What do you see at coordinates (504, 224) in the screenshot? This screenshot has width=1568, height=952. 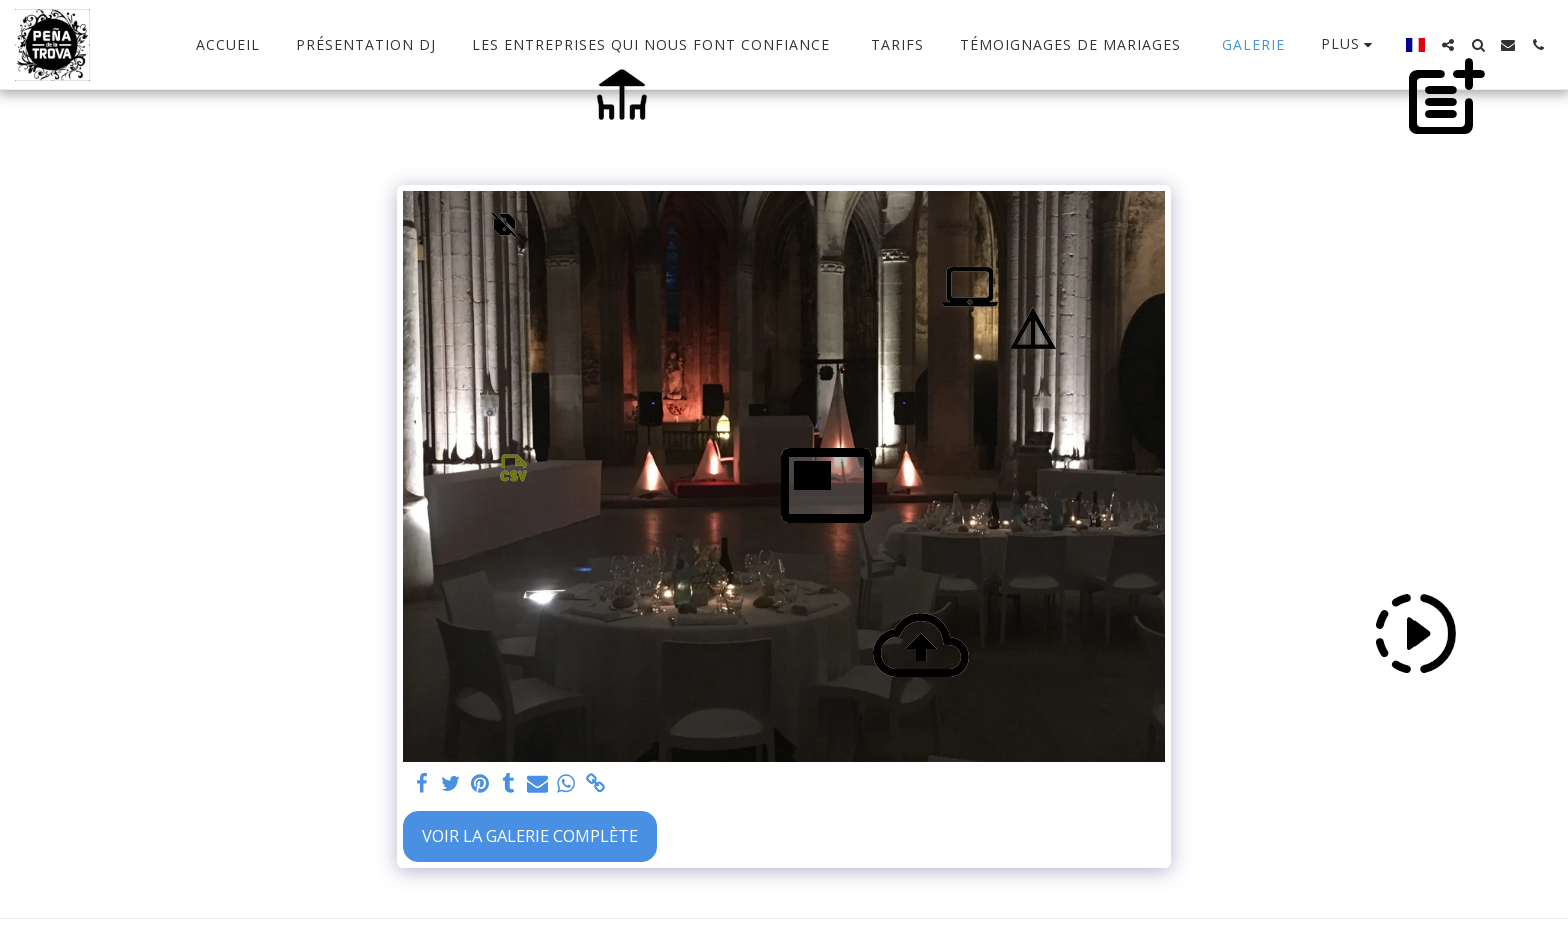 I see `disable content reporting` at bounding box center [504, 224].